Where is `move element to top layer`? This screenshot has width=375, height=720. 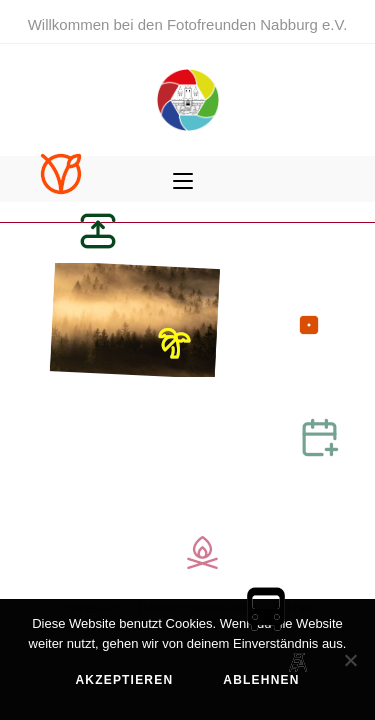 move element to top layer is located at coordinates (98, 231).